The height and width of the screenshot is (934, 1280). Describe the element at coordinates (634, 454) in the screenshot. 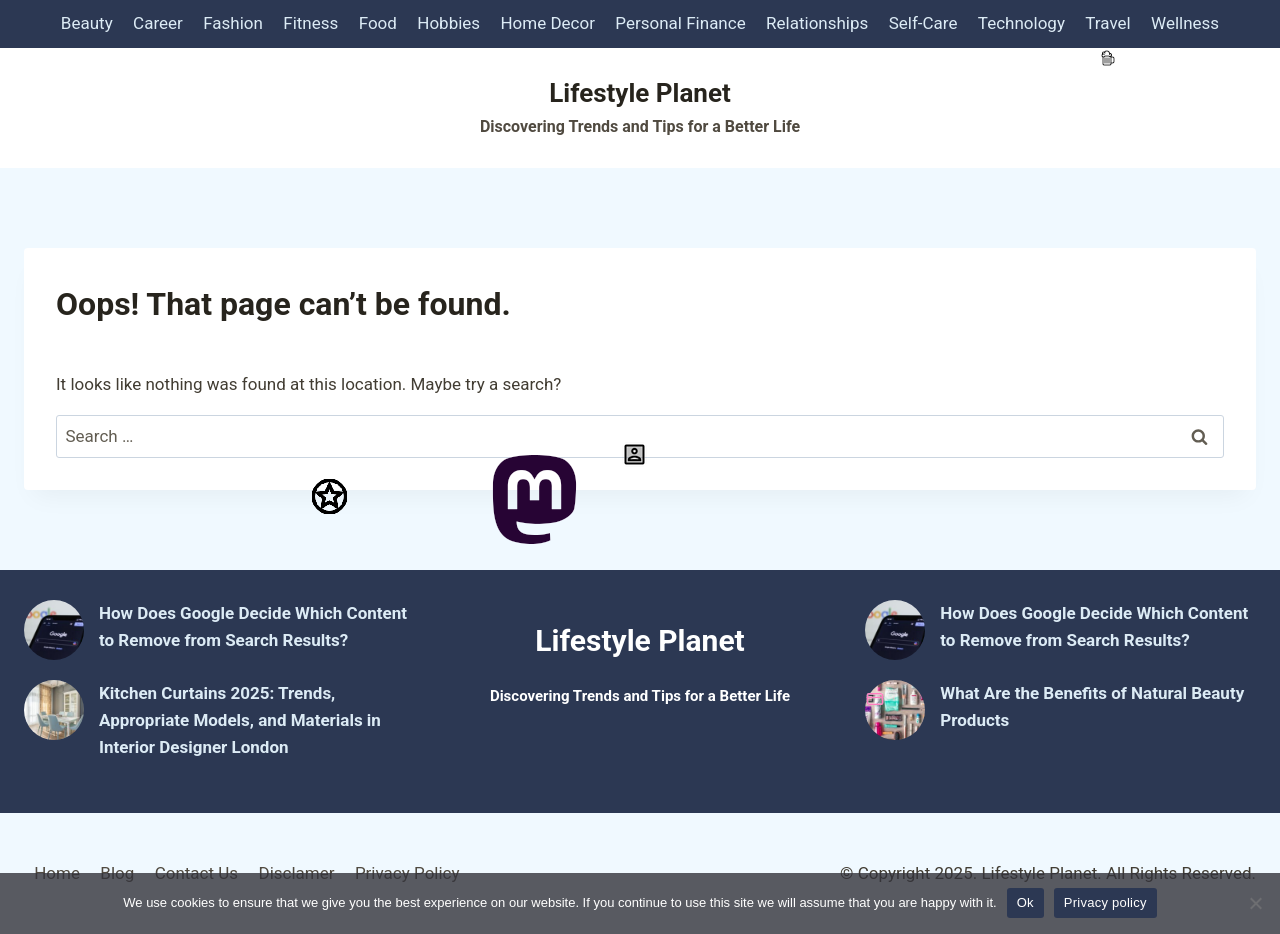

I see `access your account or profile settings` at that location.